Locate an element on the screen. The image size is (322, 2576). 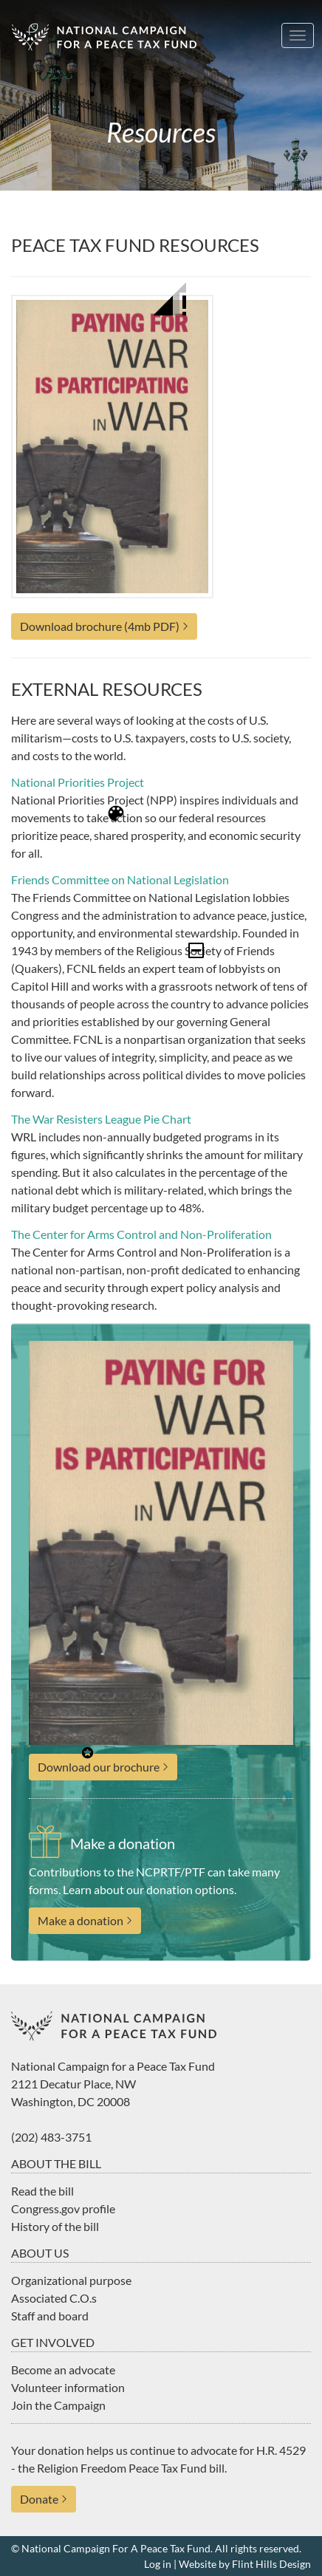
access fishing or aquatic content is located at coordinates (32, 29).